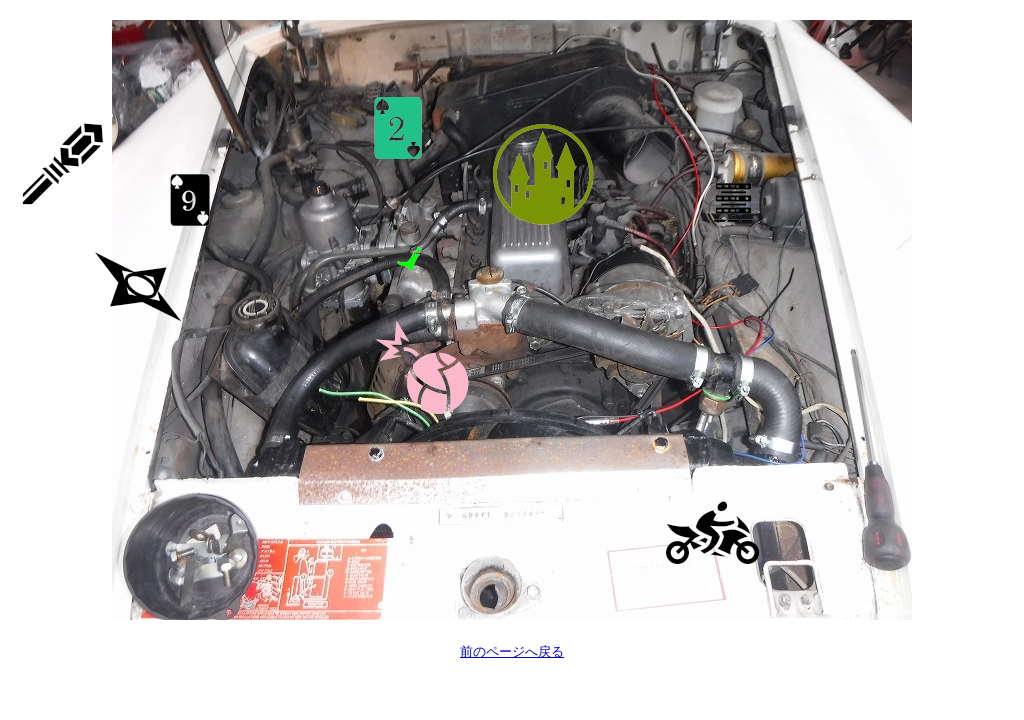 This screenshot has height=720, width=1024. What do you see at coordinates (63, 163) in the screenshot?
I see `cast a spell or use magic ability` at bounding box center [63, 163].